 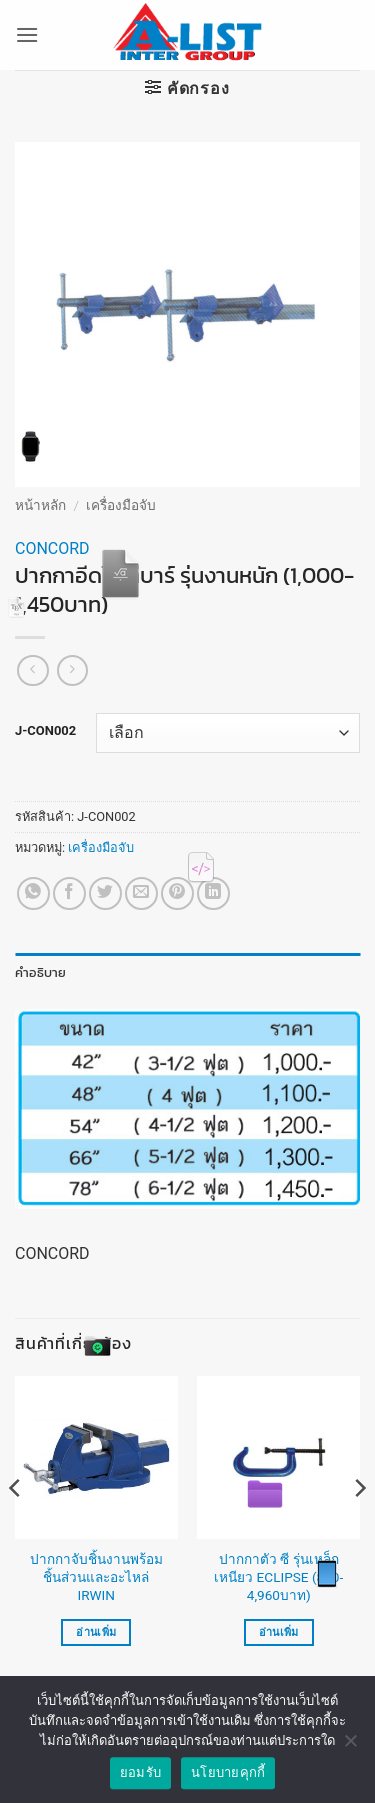 What do you see at coordinates (97, 1346) in the screenshot?
I see `folder containing cucumber/gherkin test files` at bounding box center [97, 1346].